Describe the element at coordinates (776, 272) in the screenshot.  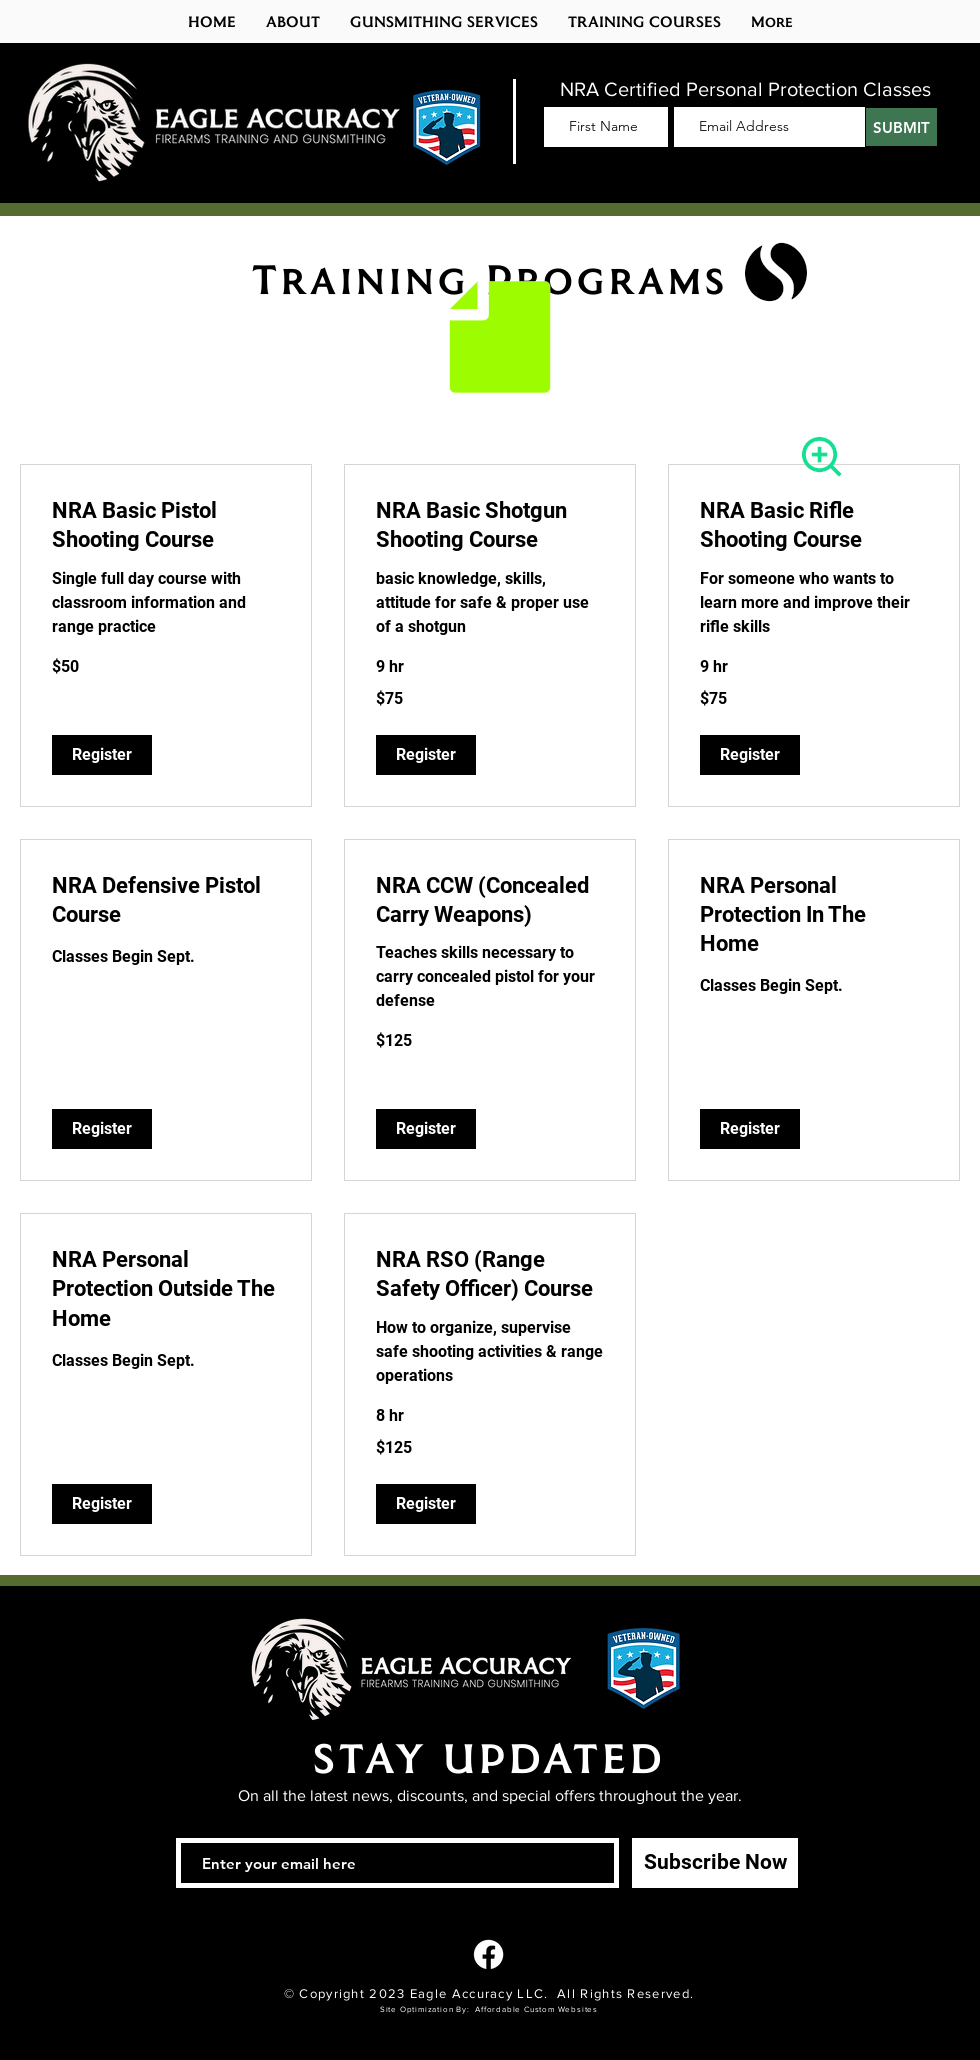
I see `open similarweb analytics platform` at that location.